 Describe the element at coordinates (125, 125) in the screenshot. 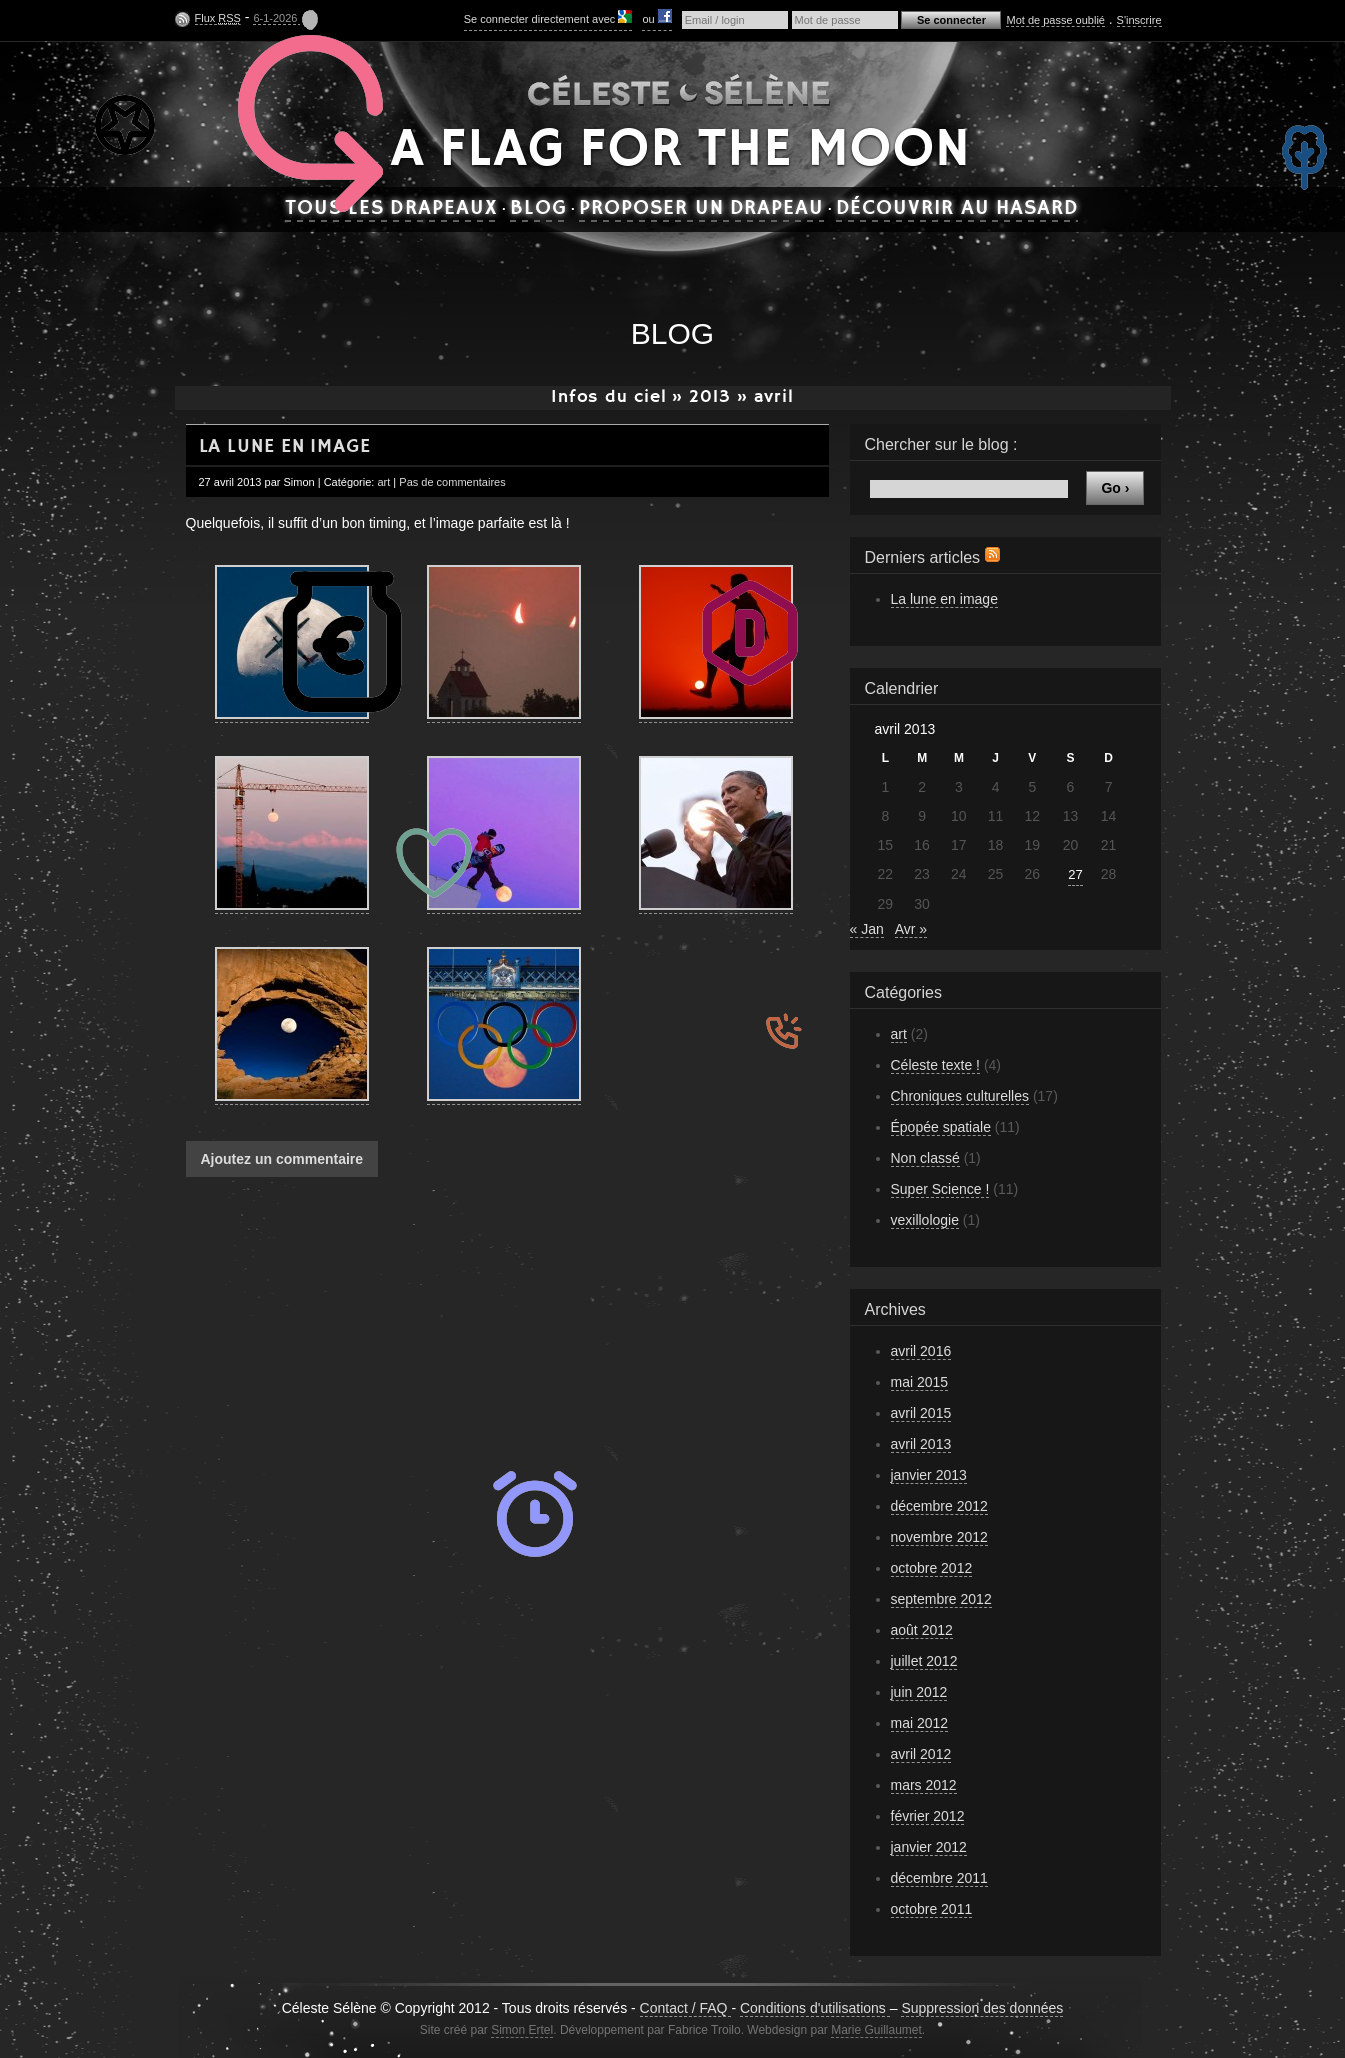

I see `access occult or mystical themed content` at that location.